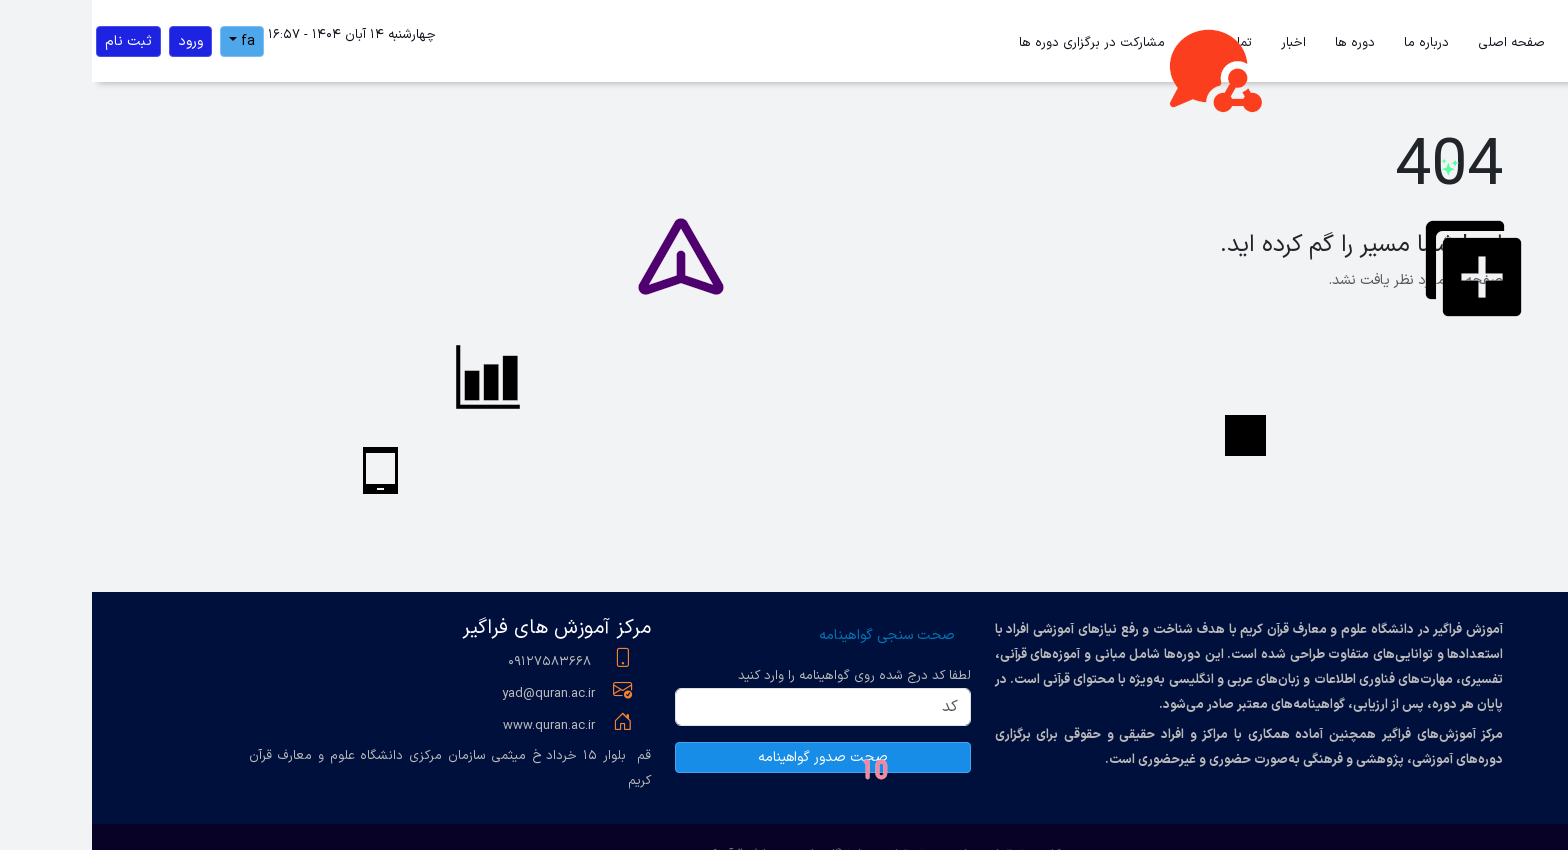 This screenshot has height=850, width=1568. What do you see at coordinates (380, 470) in the screenshot?
I see `switch to tablet view or layout` at bounding box center [380, 470].